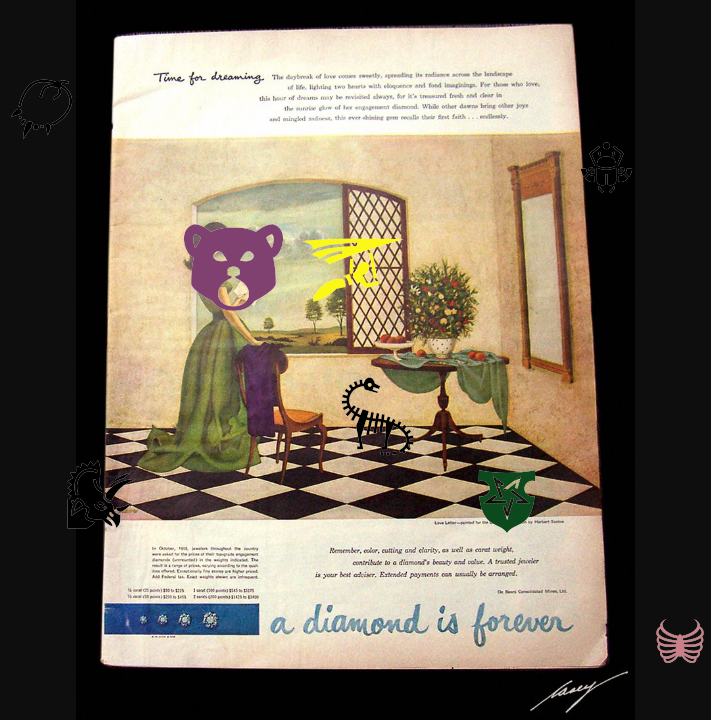 The image size is (711, 720). Describe the element at coordinates (41, 109) in the screenshot. I see `equip a tribal or primitive accessory` at that location.